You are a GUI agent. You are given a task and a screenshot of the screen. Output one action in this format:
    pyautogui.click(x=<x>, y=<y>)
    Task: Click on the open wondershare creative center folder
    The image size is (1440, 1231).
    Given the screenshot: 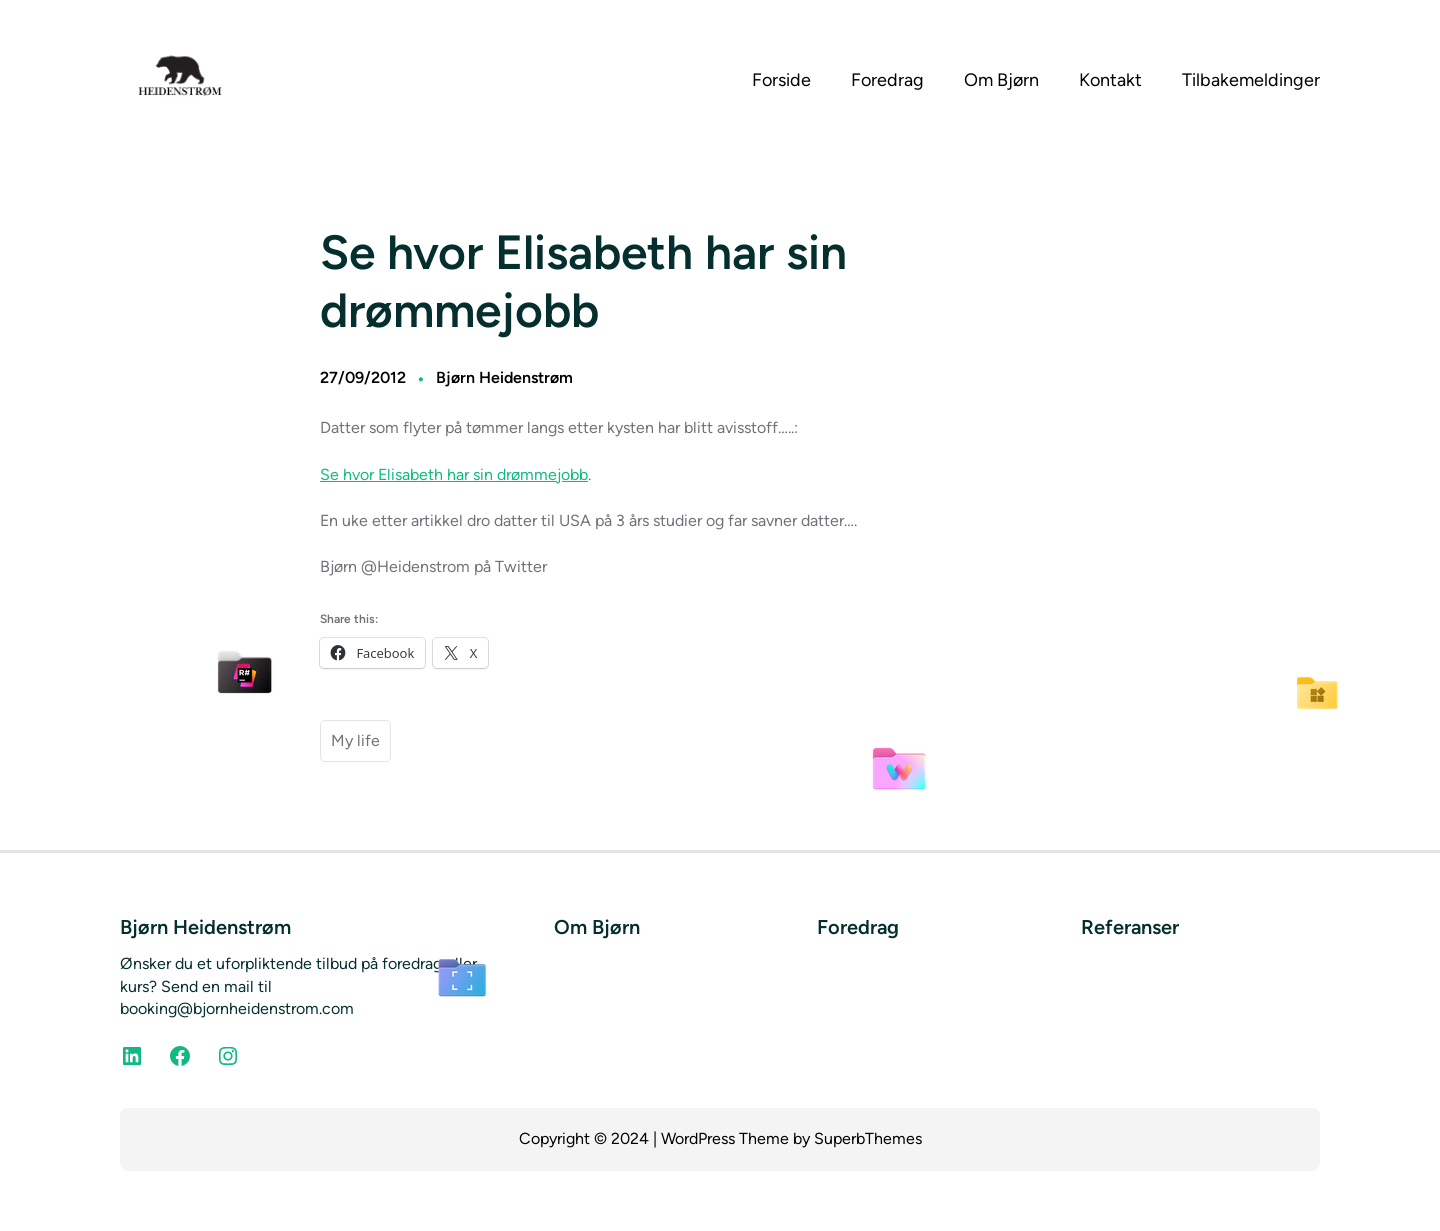 What is the action you would take?
    pyautogui.click(x=899, y=770)
    